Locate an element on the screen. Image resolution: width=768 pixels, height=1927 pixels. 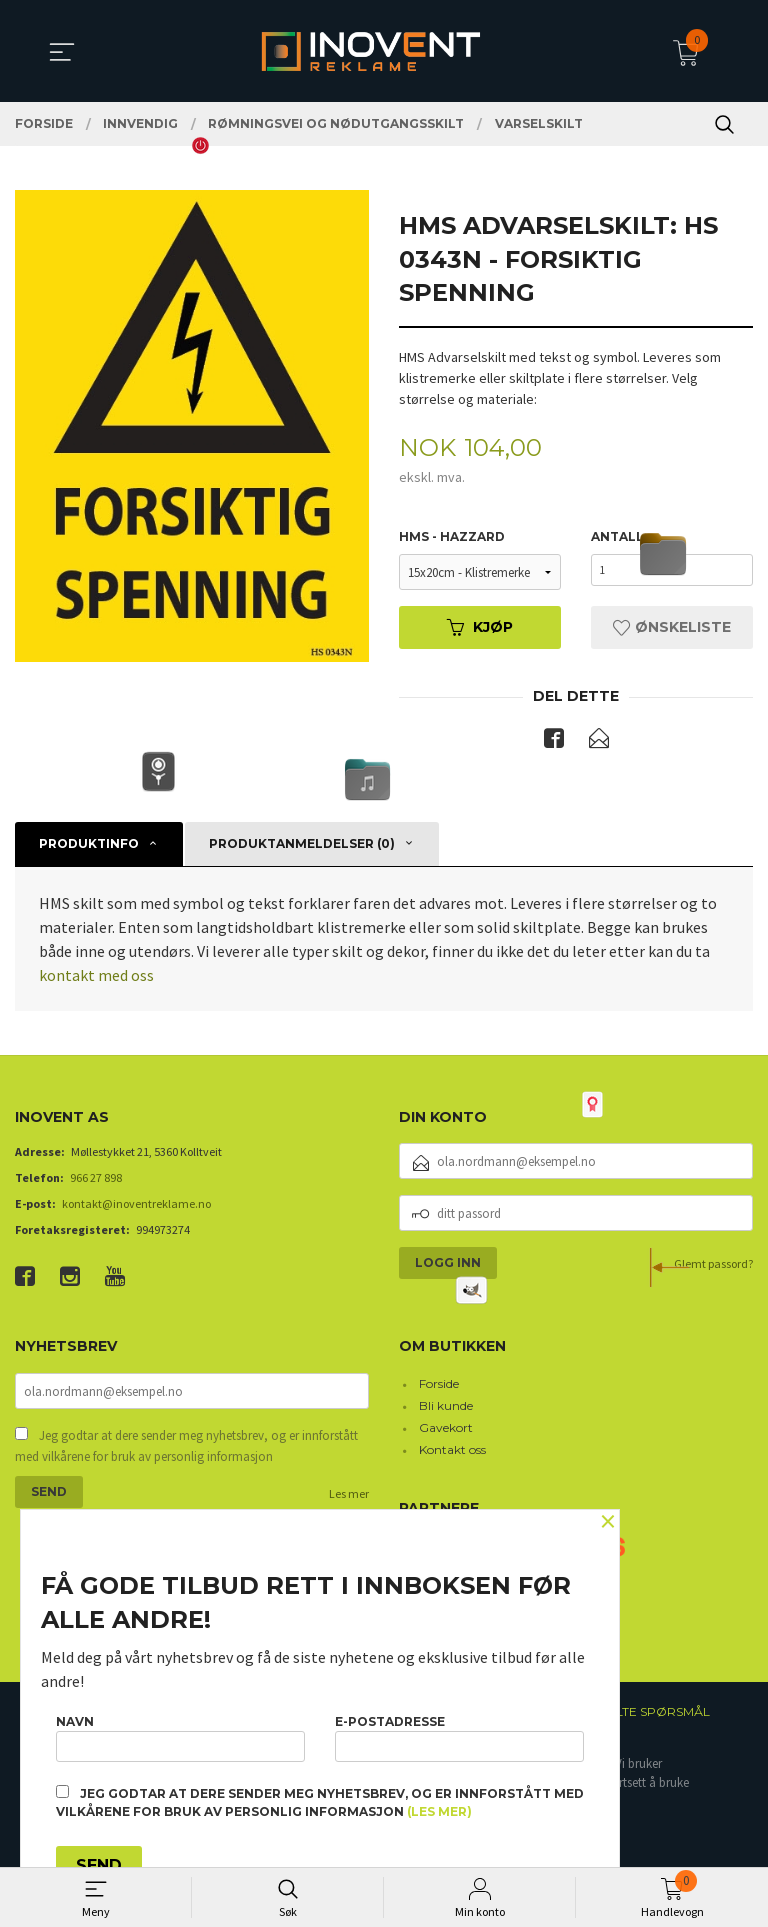
shut down the system is located at coordinates (200, 145).